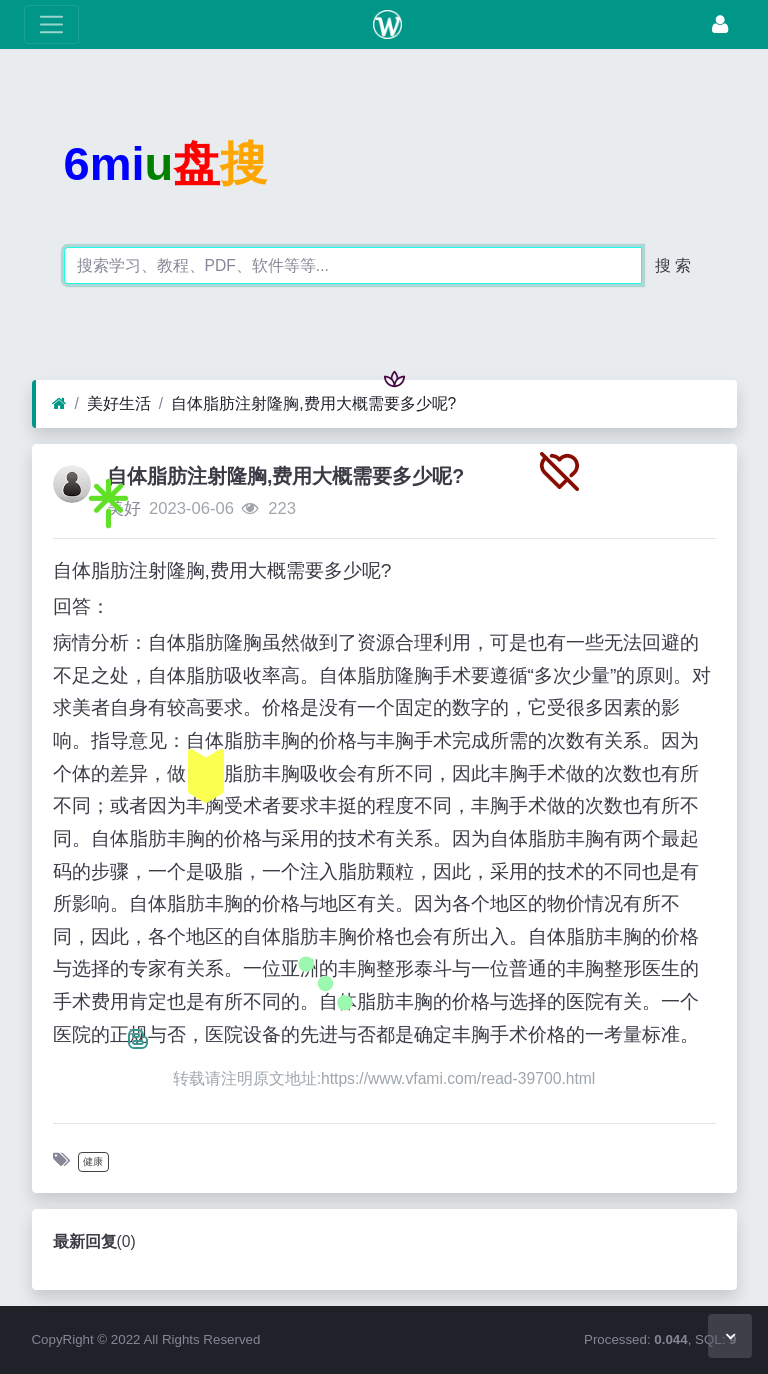 The height and width of the screenshot is (1374, 768). What do you see at coordinates (325, 983) in the screenshot?
I see `more options menu` at bounding box center [325, 983].